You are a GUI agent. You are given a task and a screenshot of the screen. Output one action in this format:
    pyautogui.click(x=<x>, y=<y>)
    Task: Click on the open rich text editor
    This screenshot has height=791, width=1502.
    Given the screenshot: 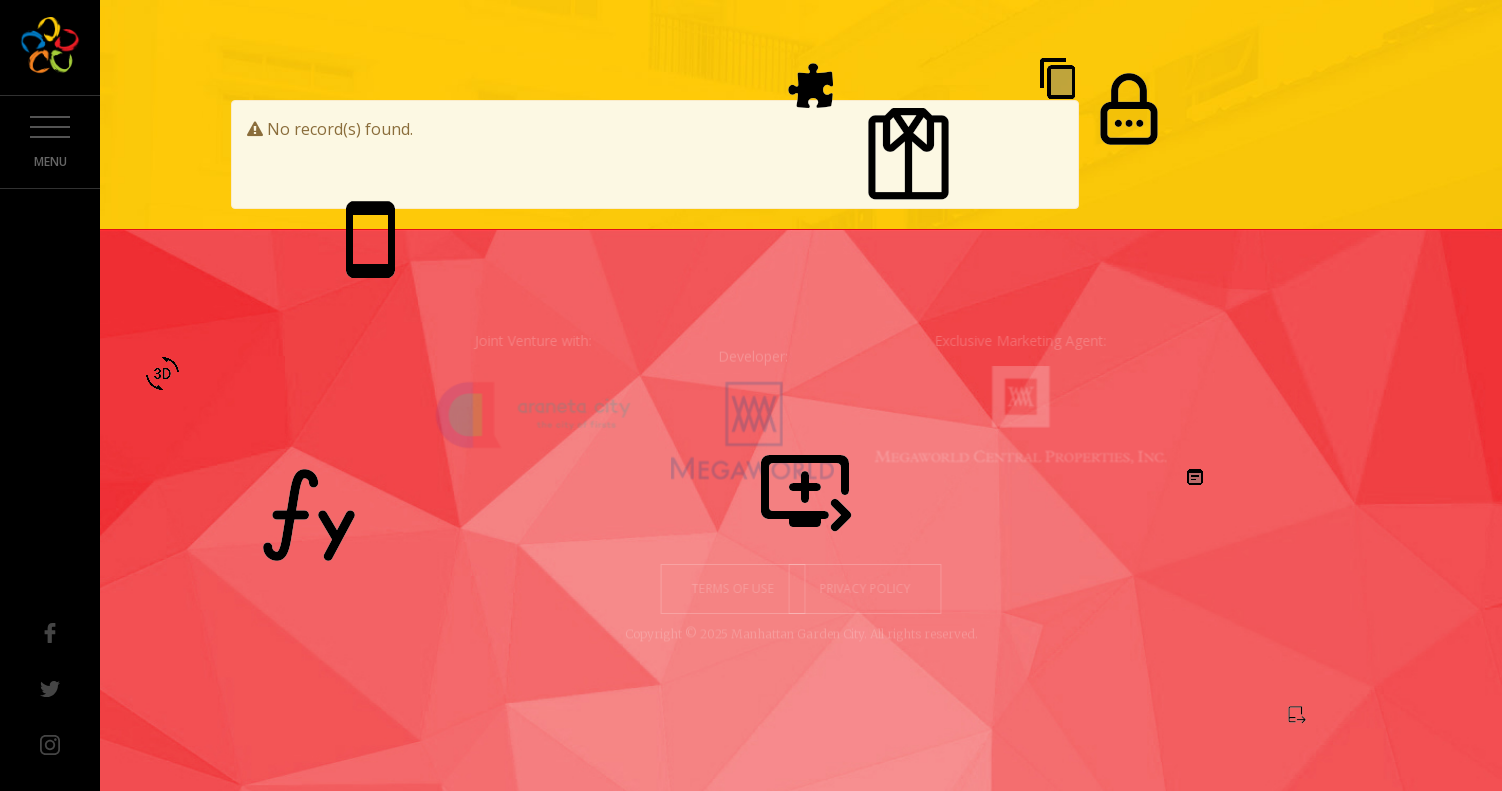 What is the action you would take?
    pyautogui.click(x=1195, y=477)
    